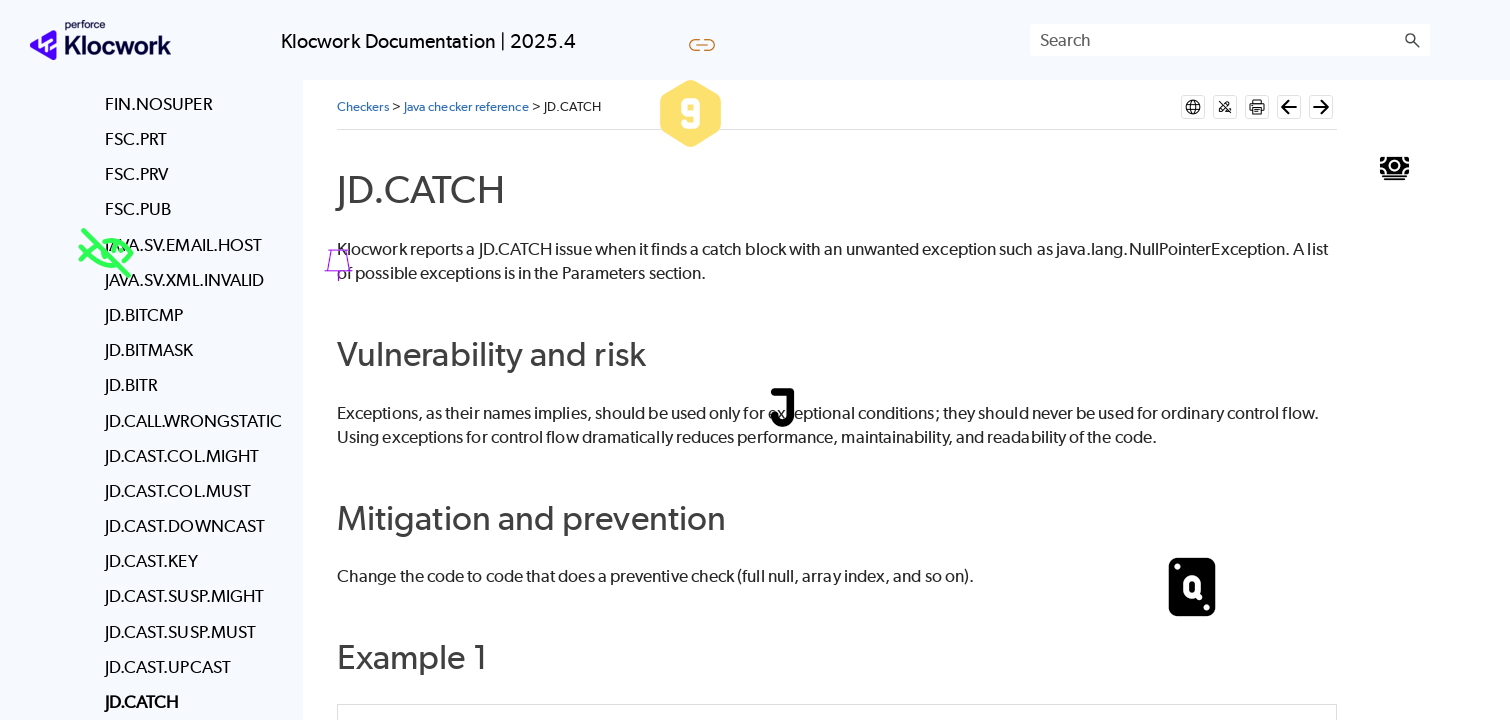  Describe the element at coordinates (702, 45) in the screenshot. I see `copy link to clipboard` at that location.